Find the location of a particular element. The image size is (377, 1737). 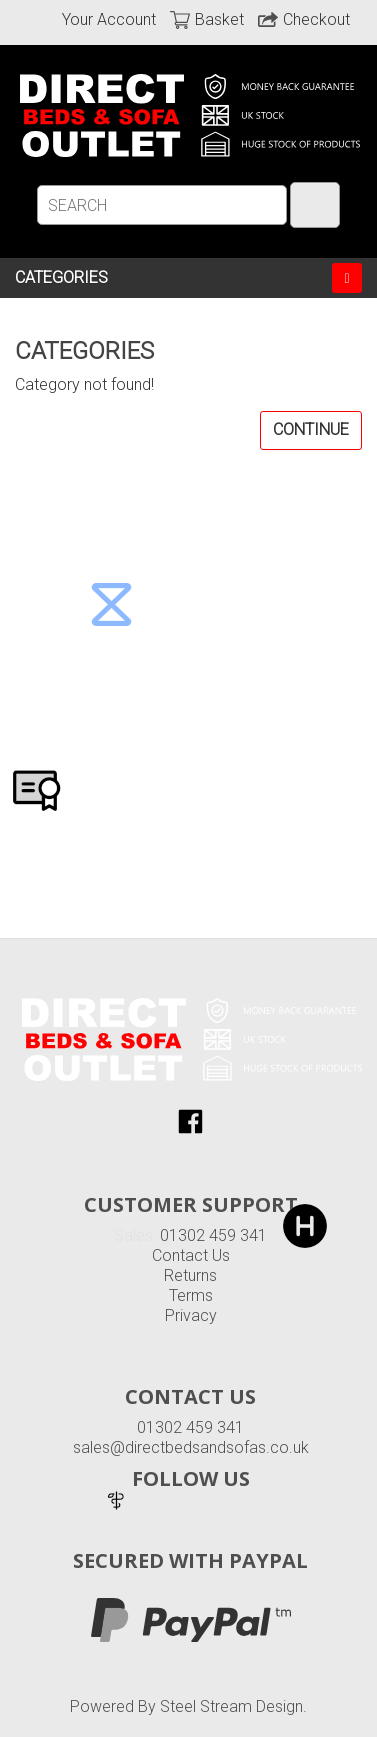

indicates loading or processing in progress is located at coordinates (111, 604).